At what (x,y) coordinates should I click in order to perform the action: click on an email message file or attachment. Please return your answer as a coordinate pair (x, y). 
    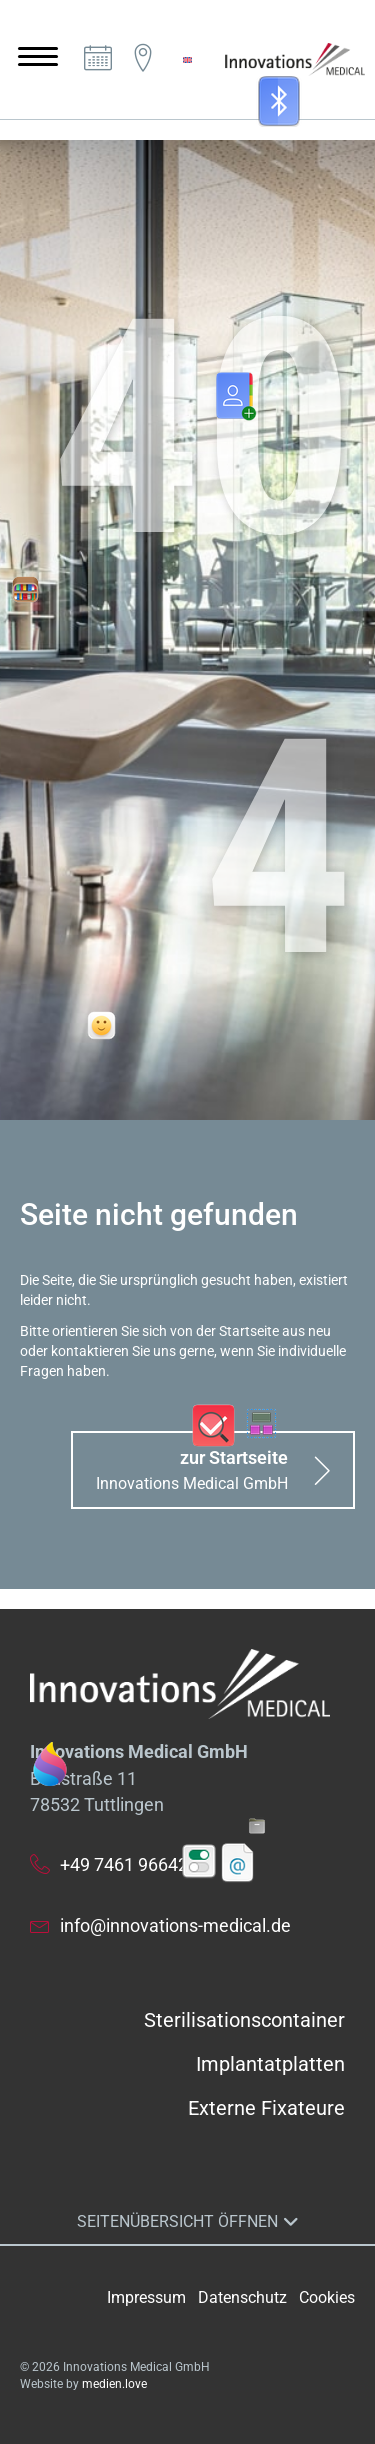
    Looking at the image, I should click on (237, 1862).